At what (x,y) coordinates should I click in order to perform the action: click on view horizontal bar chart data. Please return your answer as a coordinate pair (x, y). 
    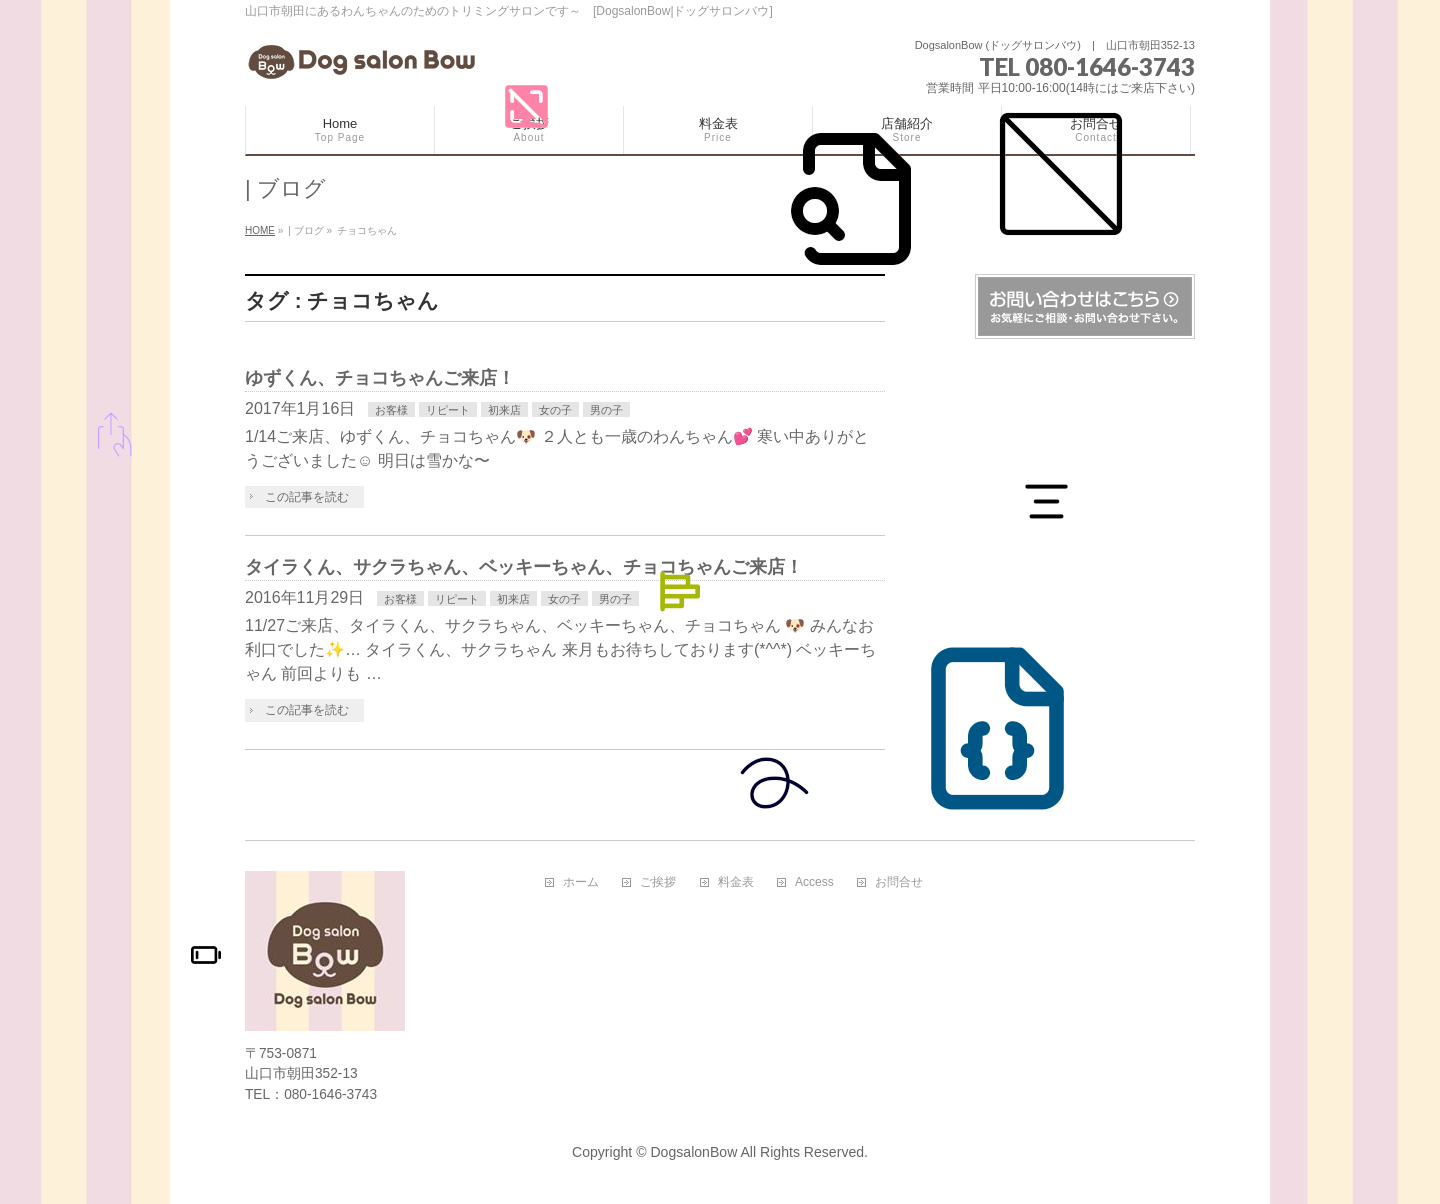
    Looking at the image, I should click on (678, 591).